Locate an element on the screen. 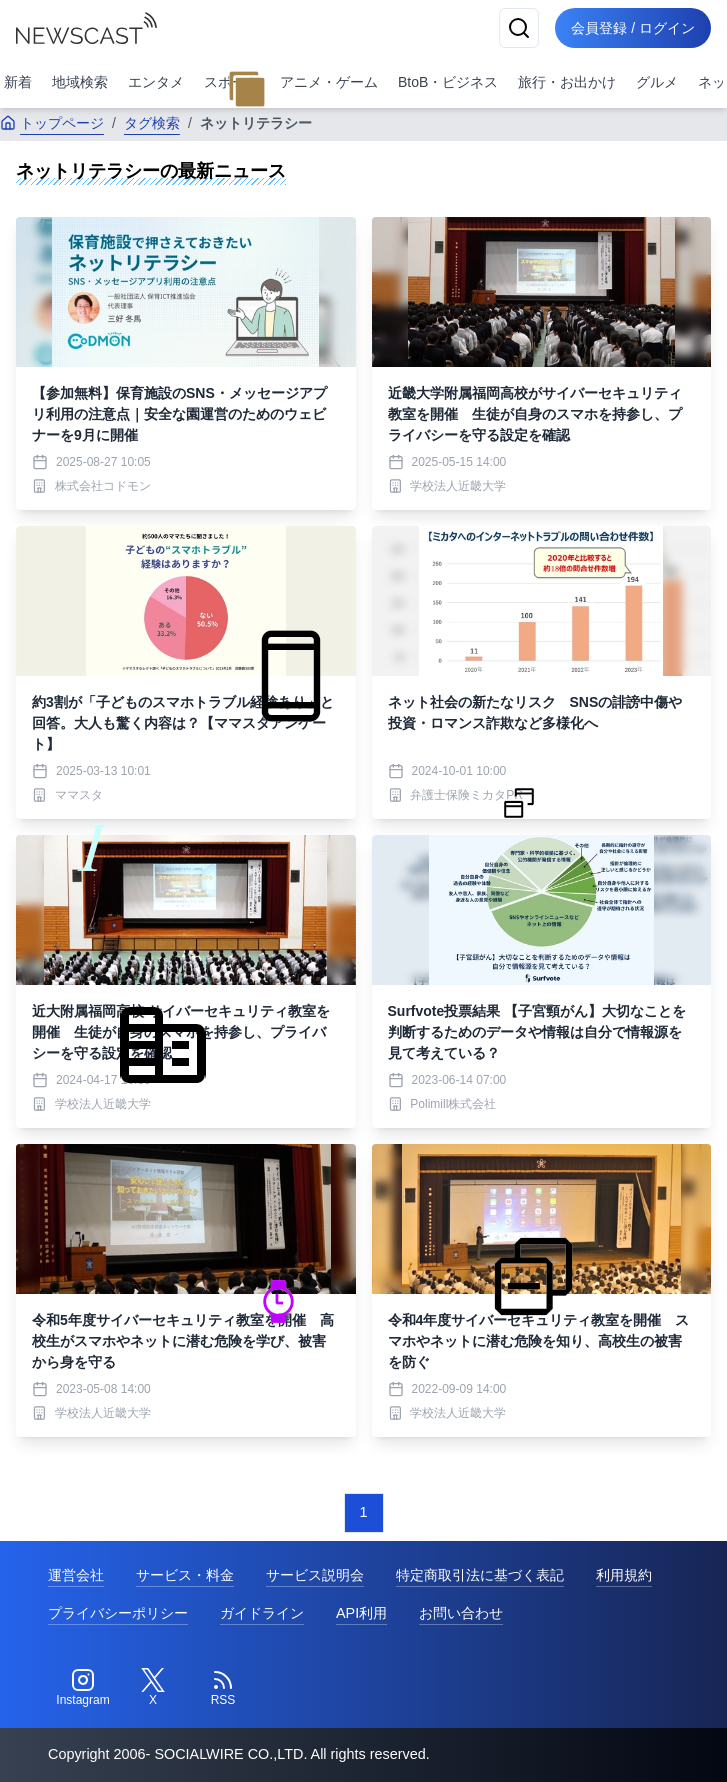  apply italic formatting to selected text is located at coordinates (93, 848).